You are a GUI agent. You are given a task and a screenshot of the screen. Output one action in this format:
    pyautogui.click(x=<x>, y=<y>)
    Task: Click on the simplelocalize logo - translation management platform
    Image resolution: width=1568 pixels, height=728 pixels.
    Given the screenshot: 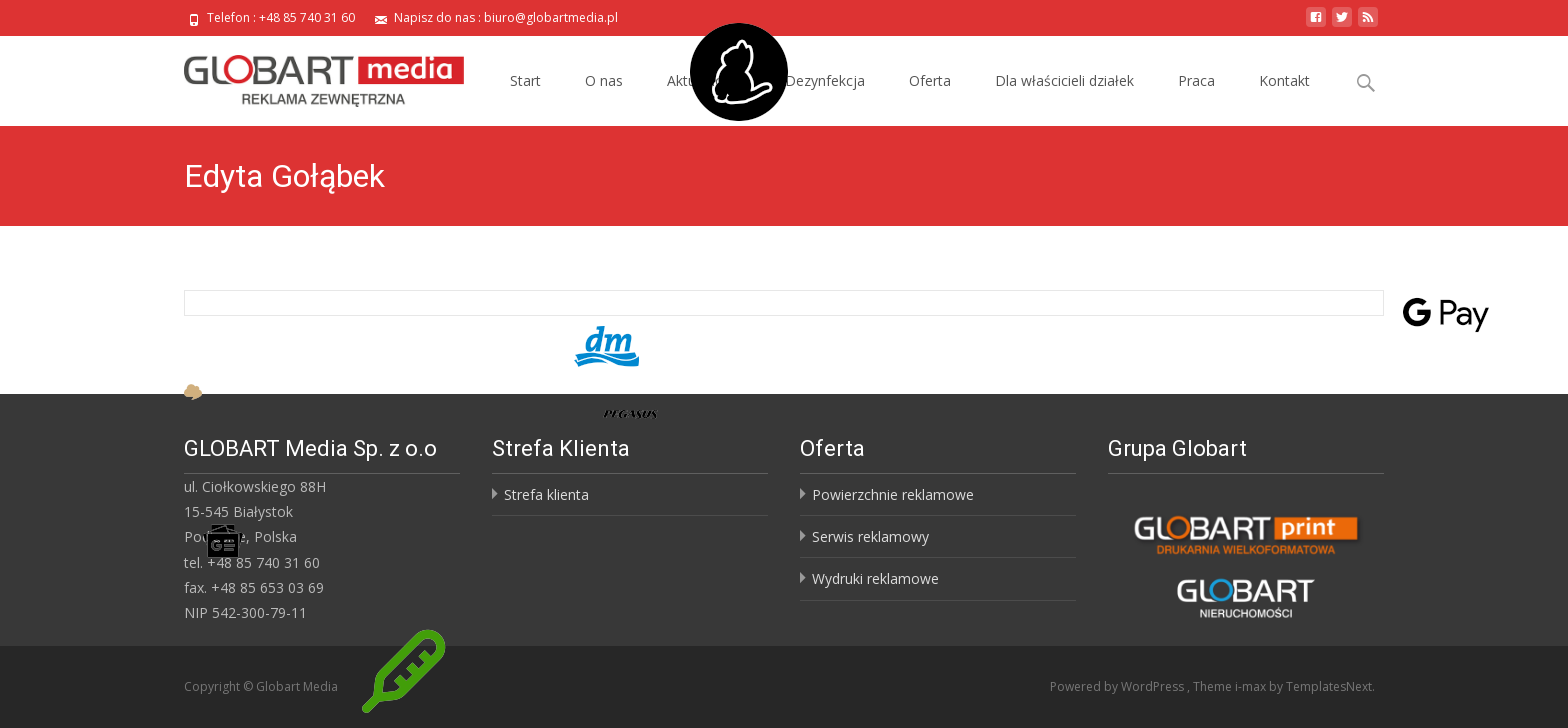 What is the action you would take?
    pyautogui.click(x=193, y=392)
    